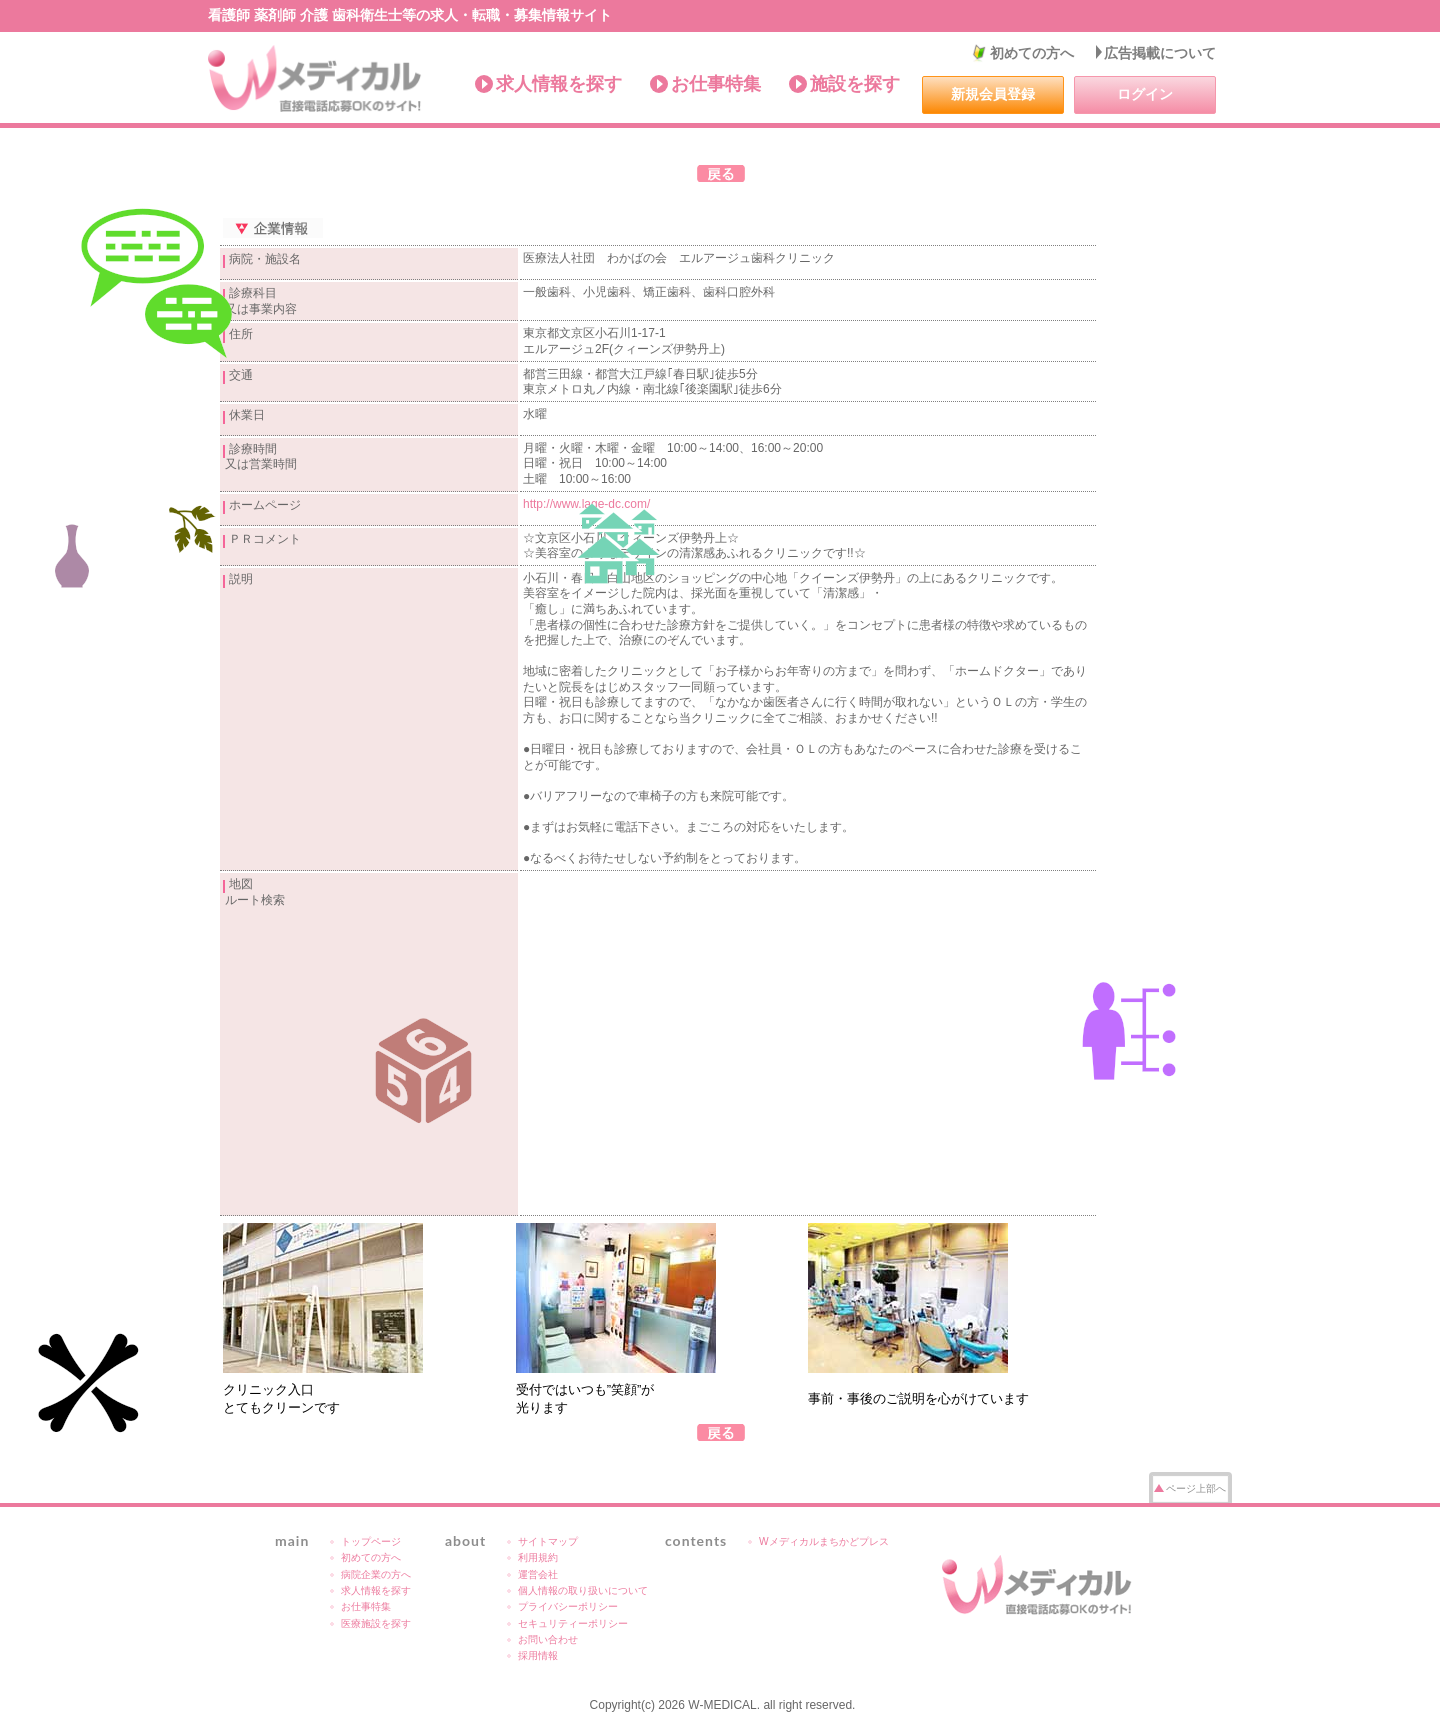  What do you see at coordinates (88, 1383) in the screenshot?
I see `indicates danger or deadly hazard in game` at bounding box center [88, 1383].